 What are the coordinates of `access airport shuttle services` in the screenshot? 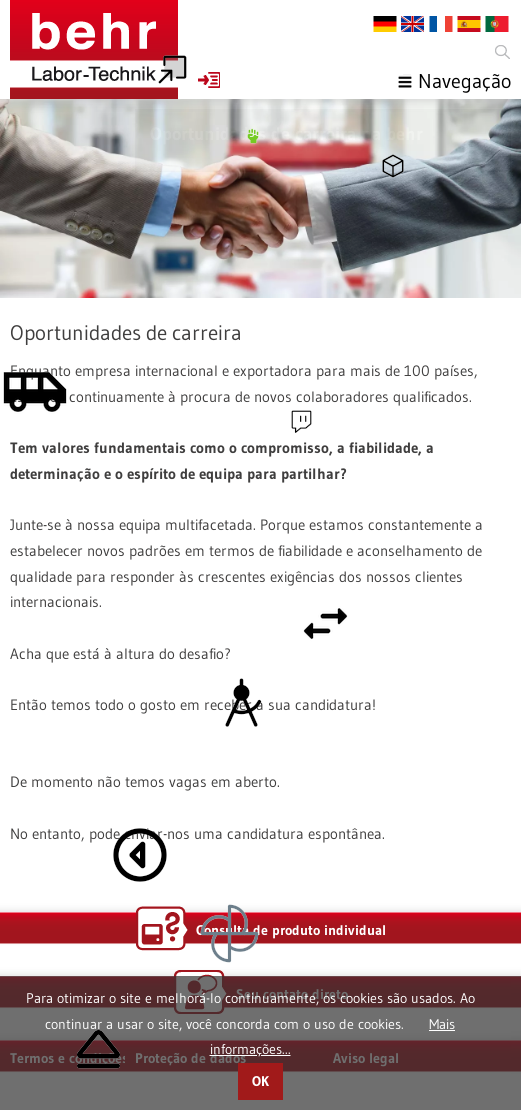 It's located at (35, 392).